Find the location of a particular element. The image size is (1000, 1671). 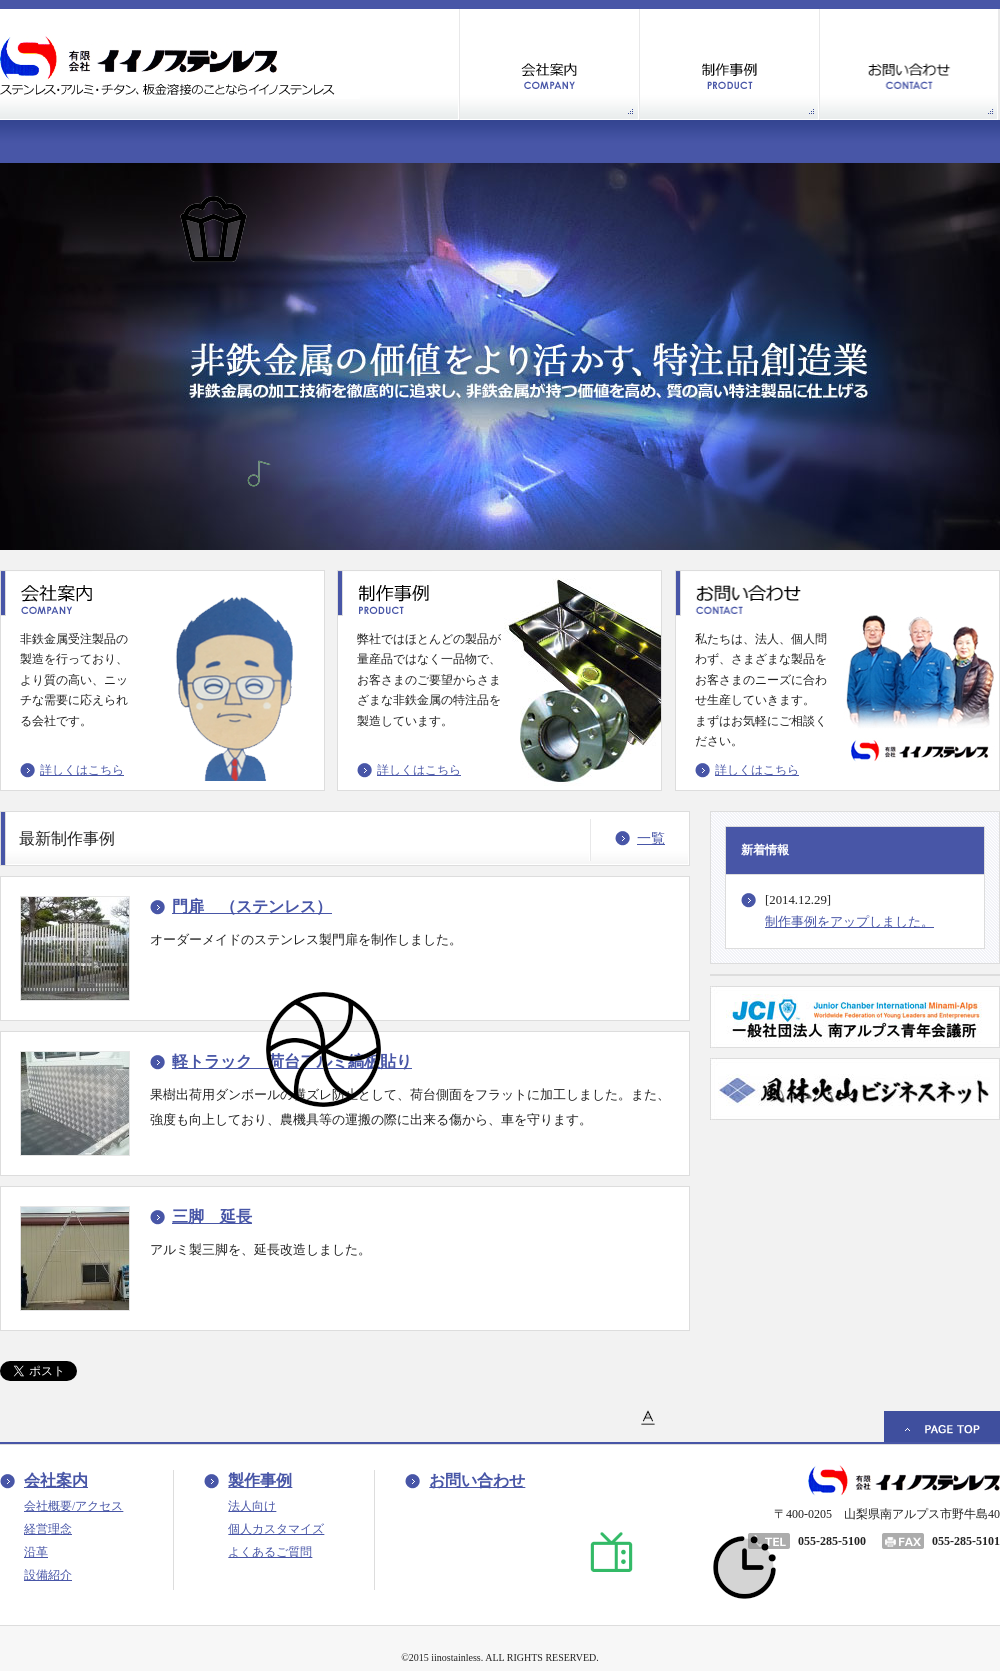

access movies or entertainment section is located at coordinates (213, 231).